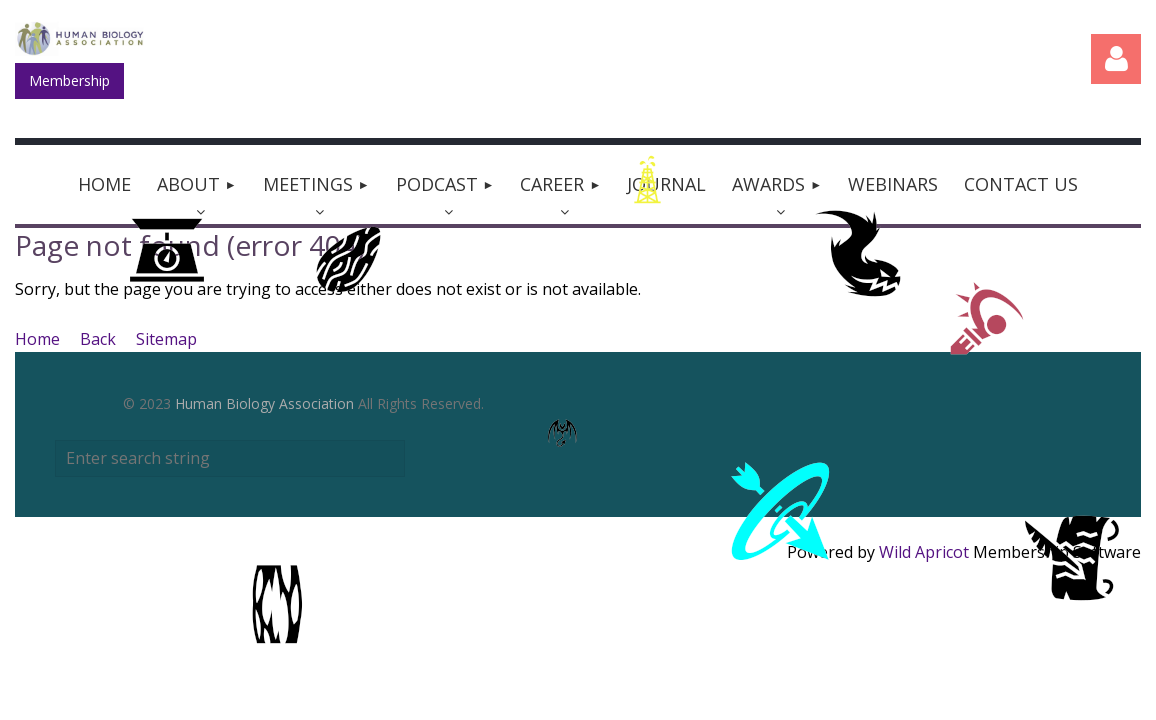  Describe the element at coordinates (167, 242) in the screenshot. I see `weigh ingredients for a recipe` at that location.